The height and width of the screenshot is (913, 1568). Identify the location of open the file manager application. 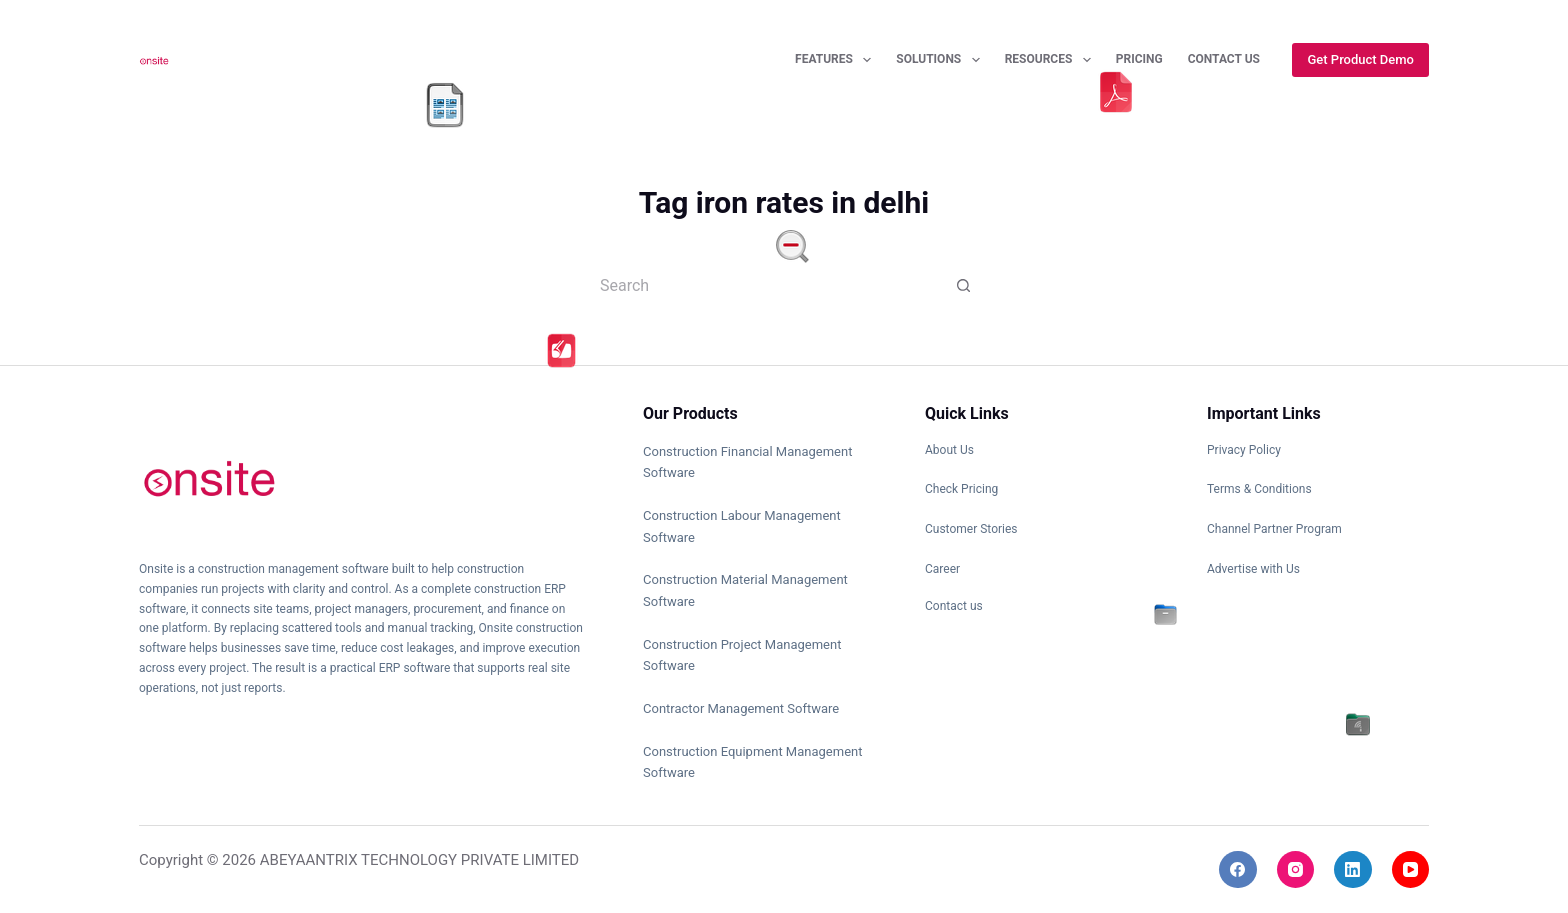
(1165, 614).